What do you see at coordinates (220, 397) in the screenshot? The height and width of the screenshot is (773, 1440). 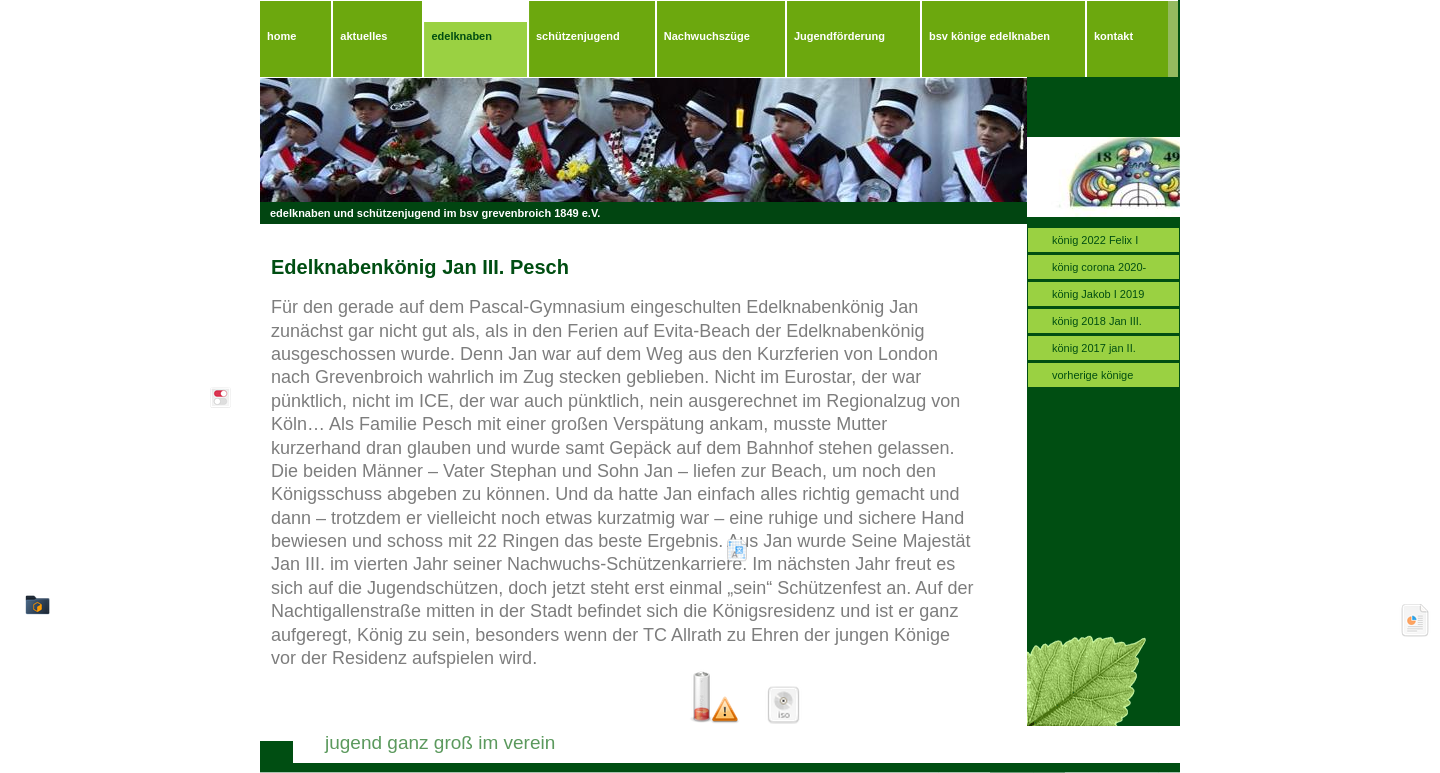 I see `open unity tweak tool settings` at bounding box center [220, 397].